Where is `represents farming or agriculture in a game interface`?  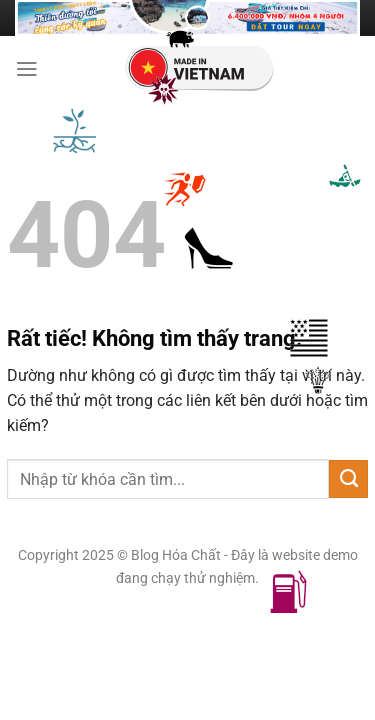 represents farming or agriculture in a game interface is located at coordinates (318, 380).